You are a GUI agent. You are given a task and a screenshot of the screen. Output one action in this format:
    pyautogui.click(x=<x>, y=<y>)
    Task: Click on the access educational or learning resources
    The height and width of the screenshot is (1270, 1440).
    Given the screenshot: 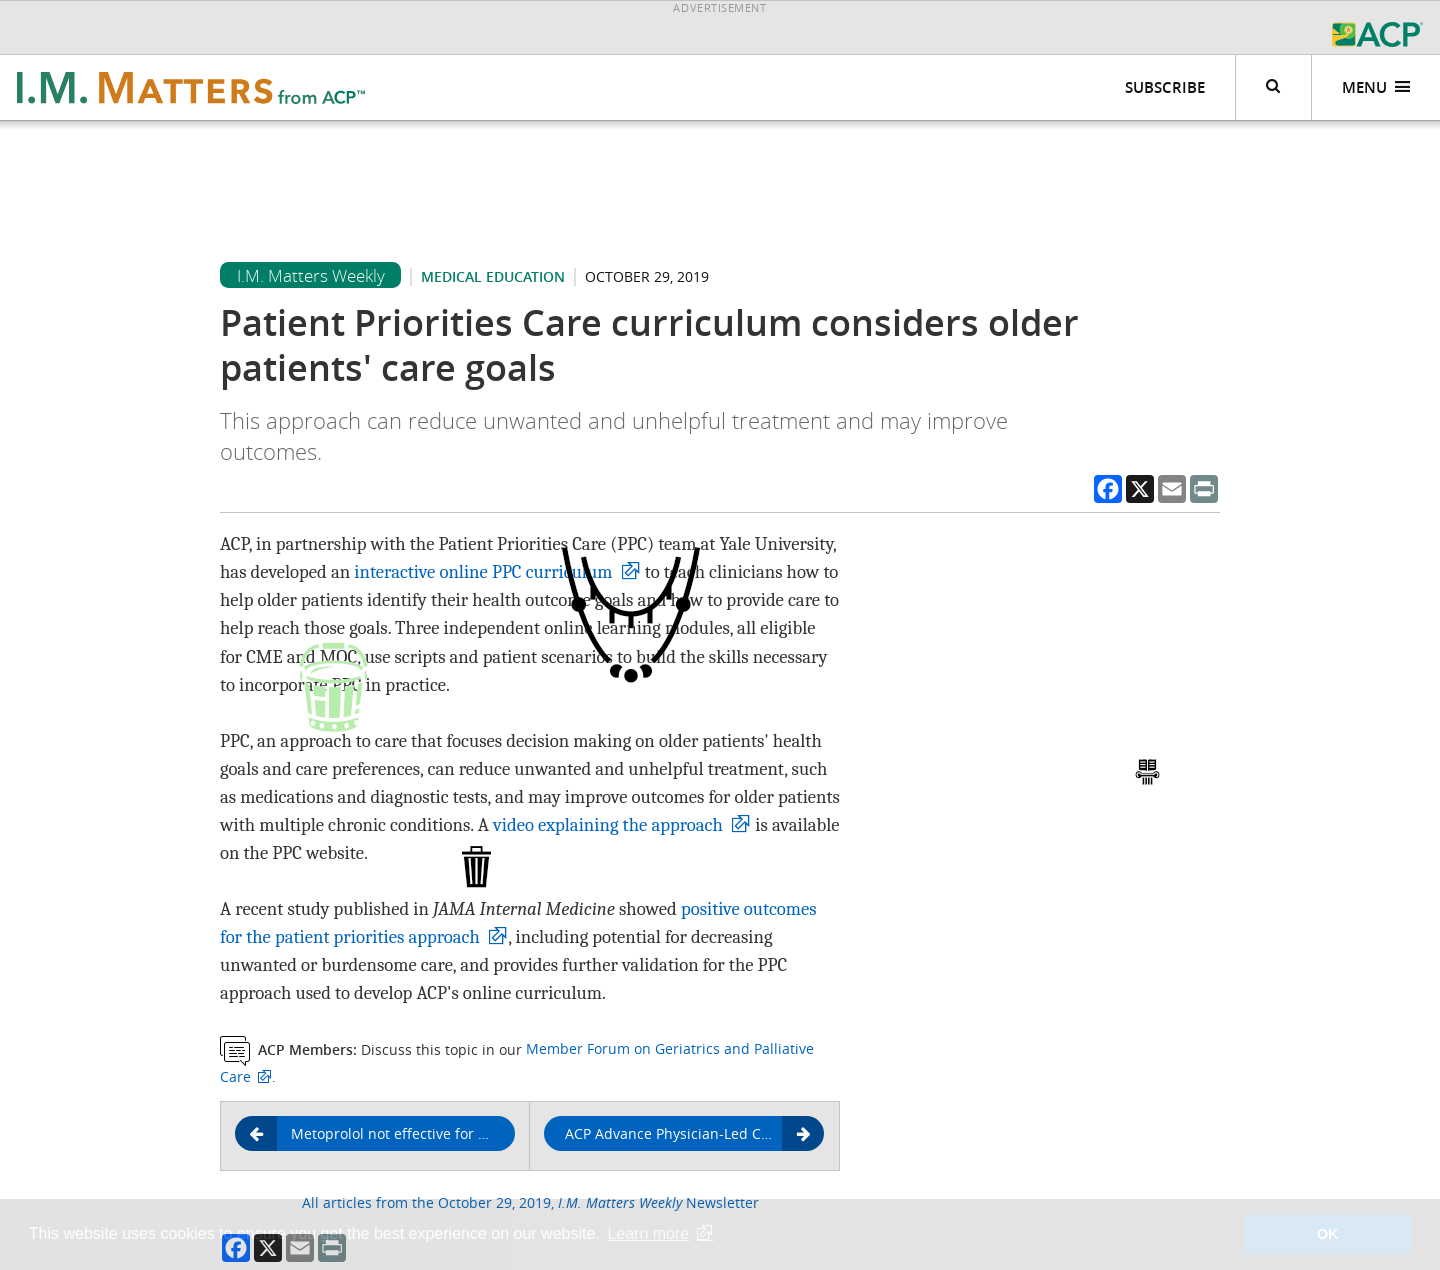 What is the action you would take?
    pyautogui.click(x=1147, y=771)
    